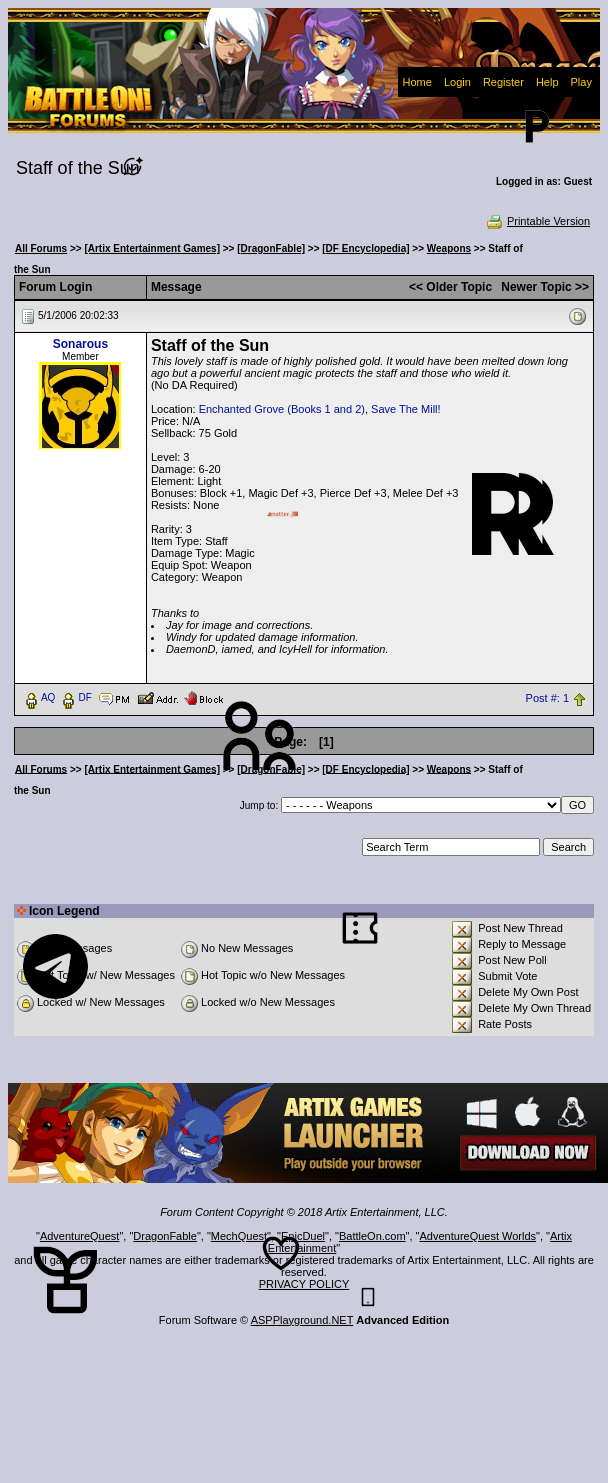  Describe the element at coordinates (368, 1297) in the screenshot. I see `access mobile device settings` at that location.